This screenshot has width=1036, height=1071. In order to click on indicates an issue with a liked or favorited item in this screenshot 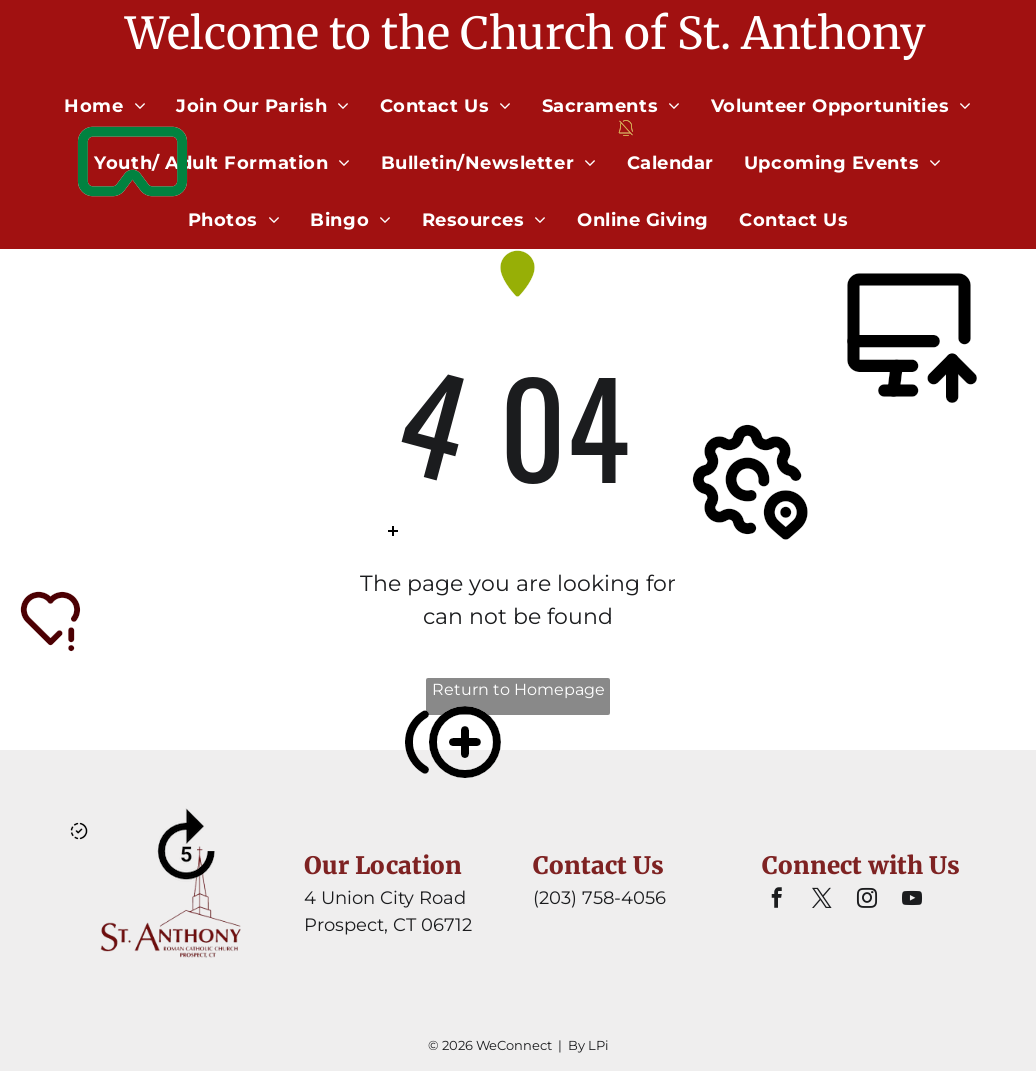, I will do `click(50, 618)`.